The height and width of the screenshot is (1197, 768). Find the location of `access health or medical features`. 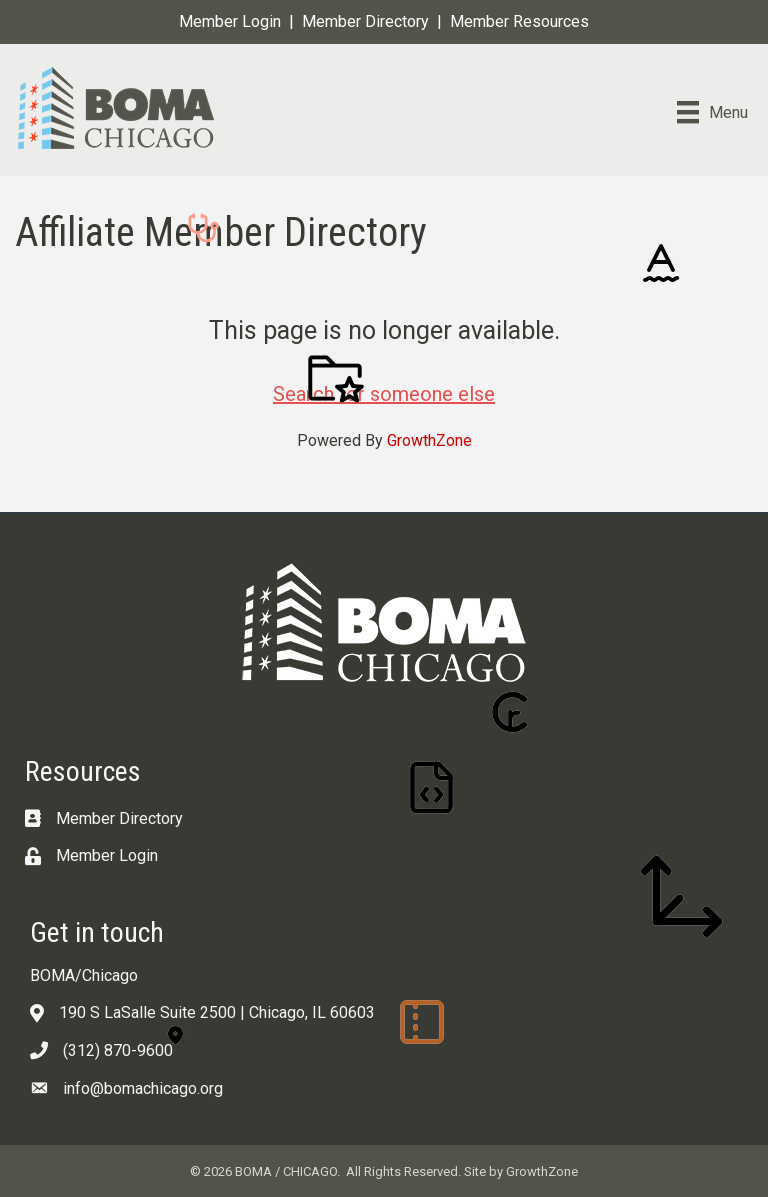

access health or medical features is located at coordinates (203, 228).